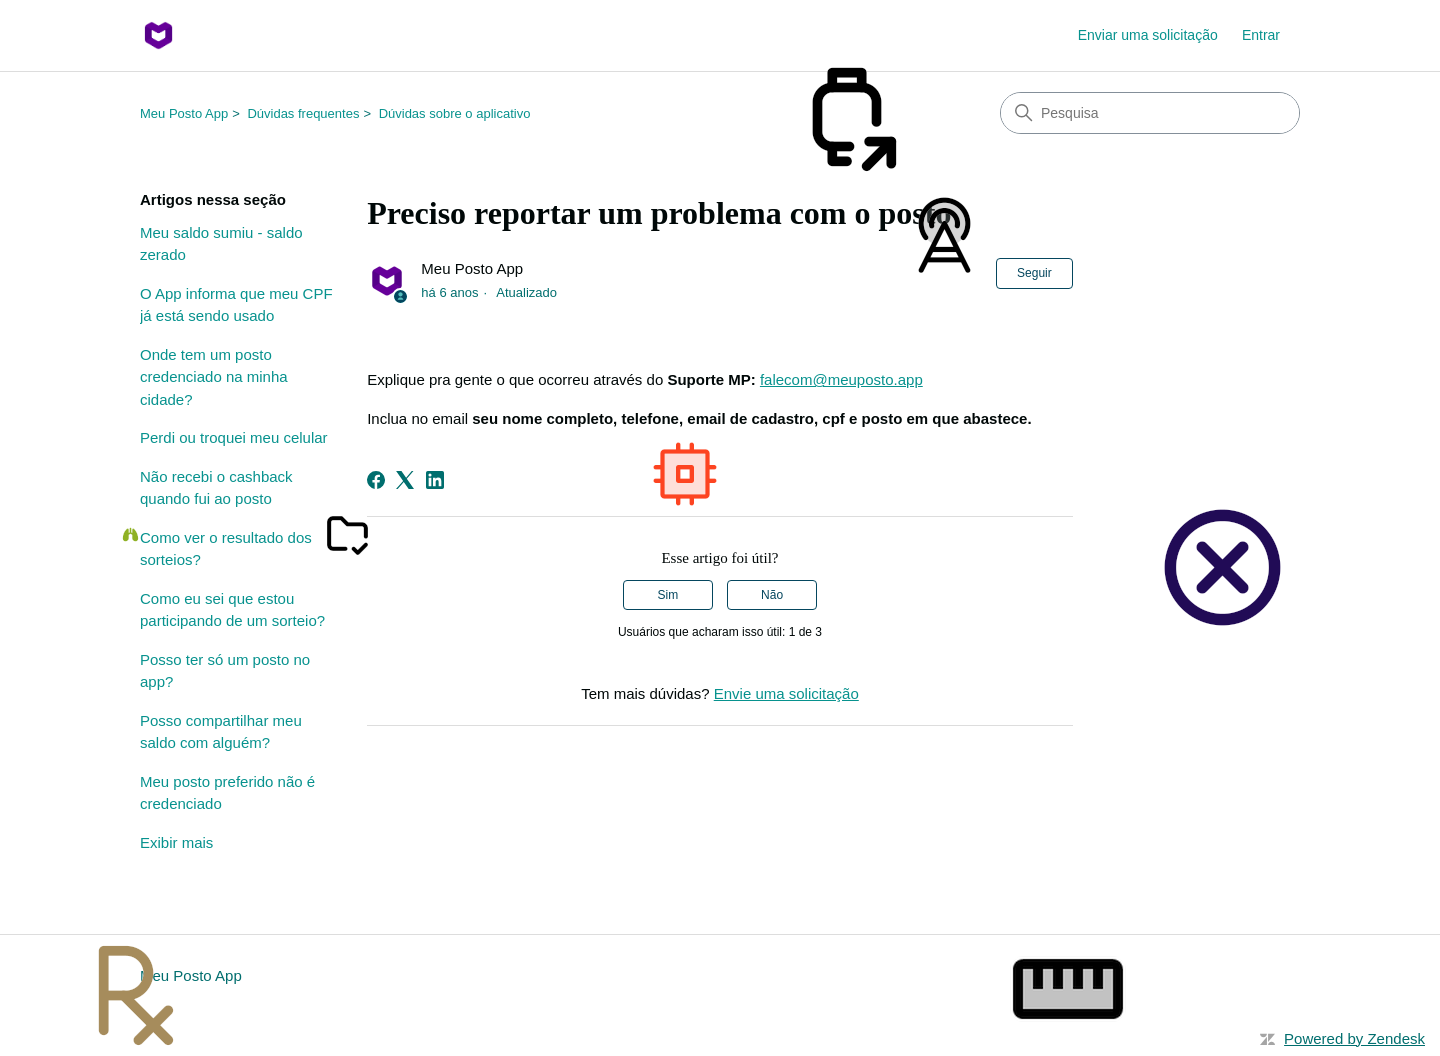  I want to click on playstation cross button symbol, so click(1222, 567).